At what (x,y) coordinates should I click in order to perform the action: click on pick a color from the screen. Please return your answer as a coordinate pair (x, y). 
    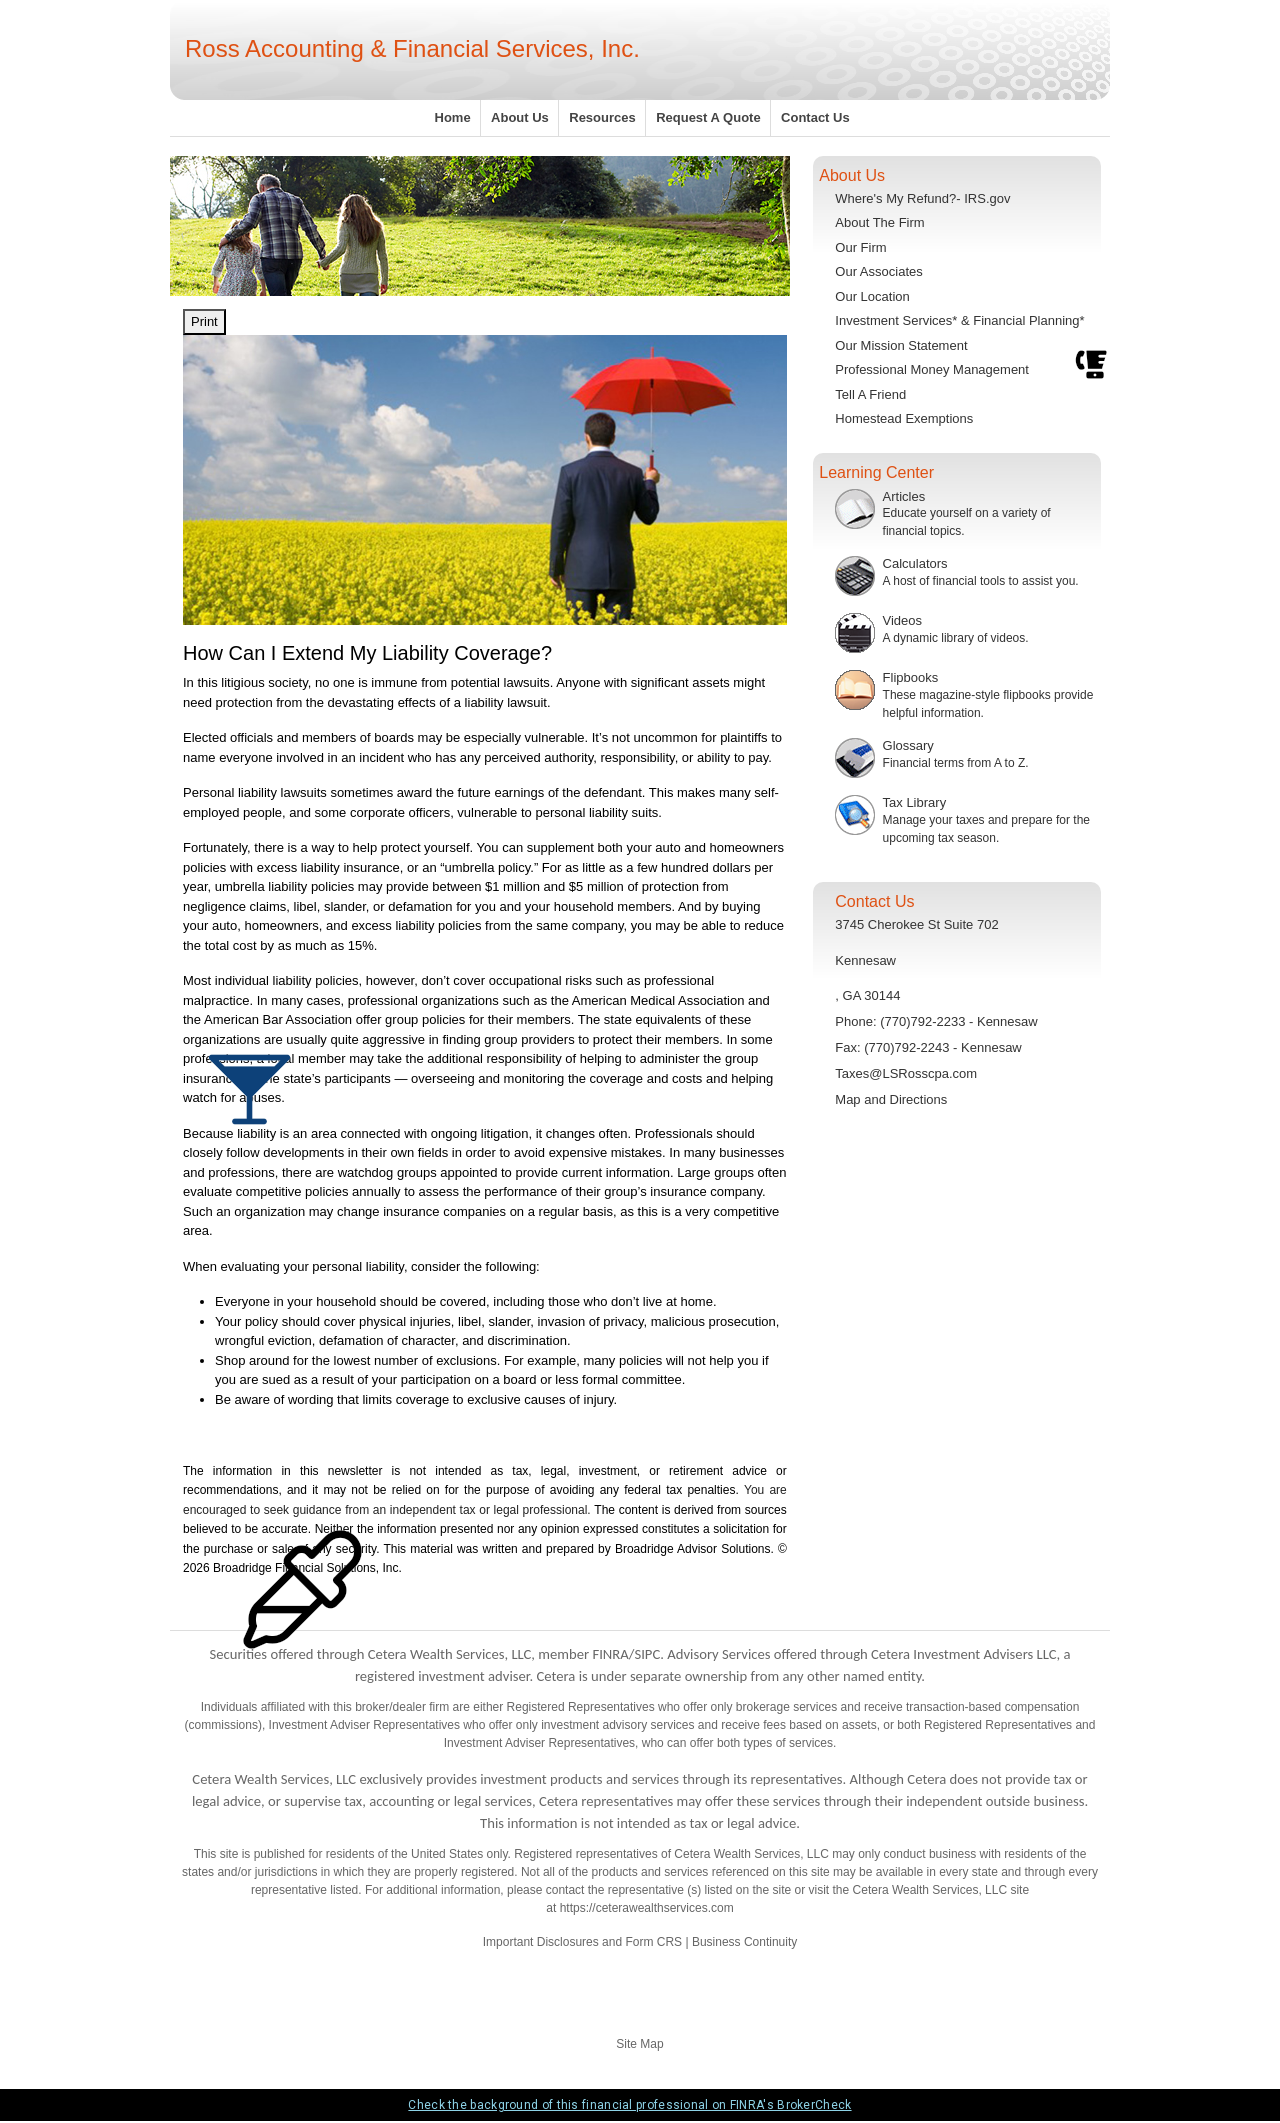
    Looking at the image, I should click on (302, 1589).